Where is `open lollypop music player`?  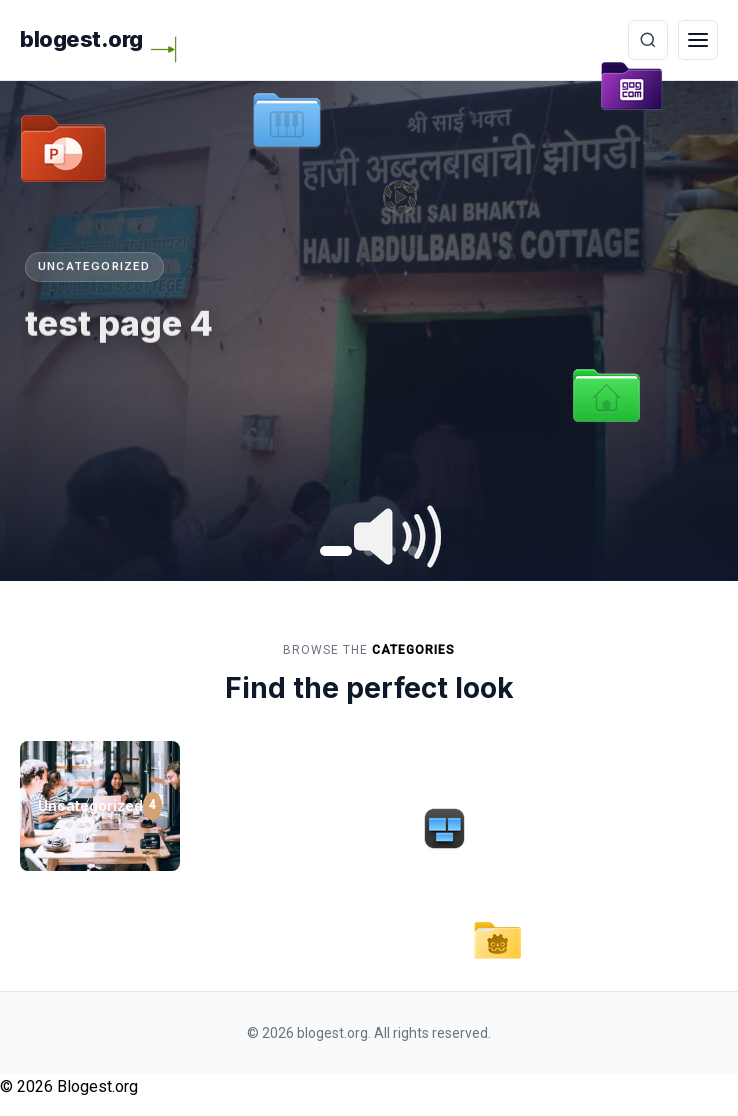 open lollypop music player is located at coordinates (400, 197).